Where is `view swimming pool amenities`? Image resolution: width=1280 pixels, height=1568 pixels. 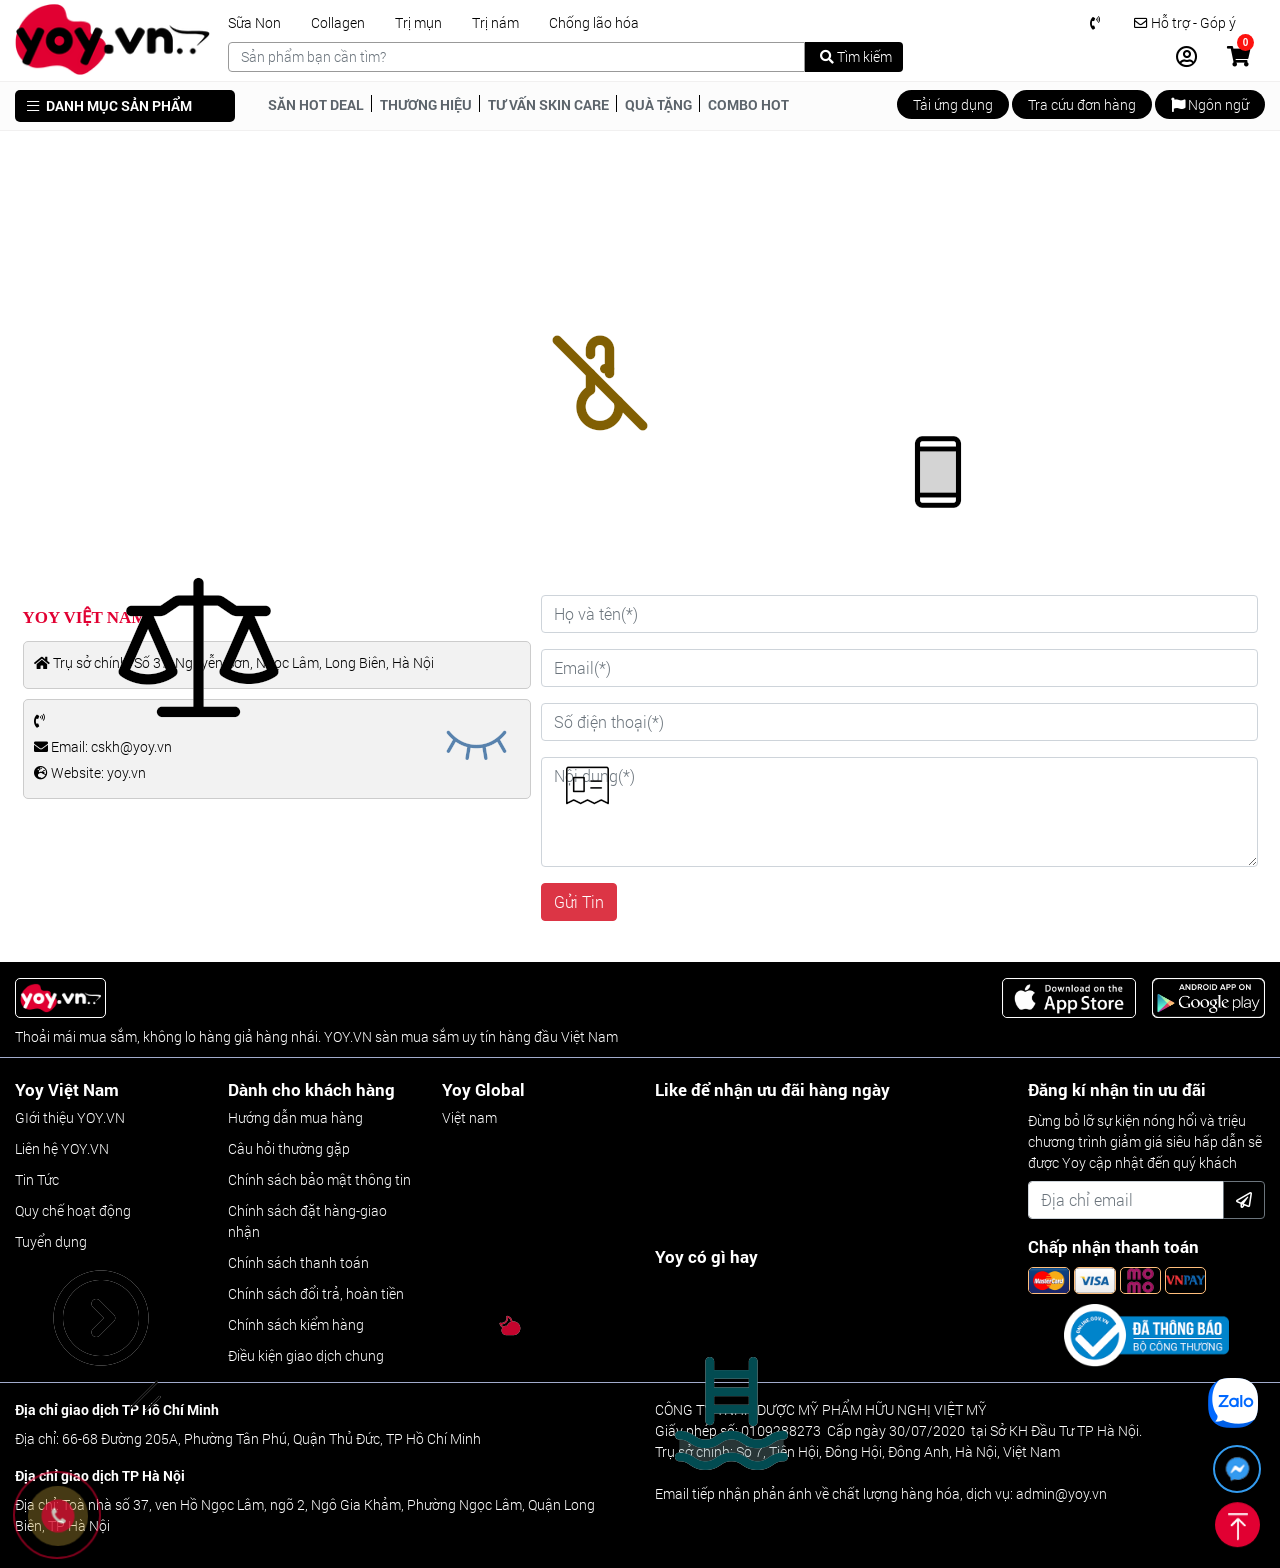 view swimming pool amenities is located at coordinates (731, 1413).